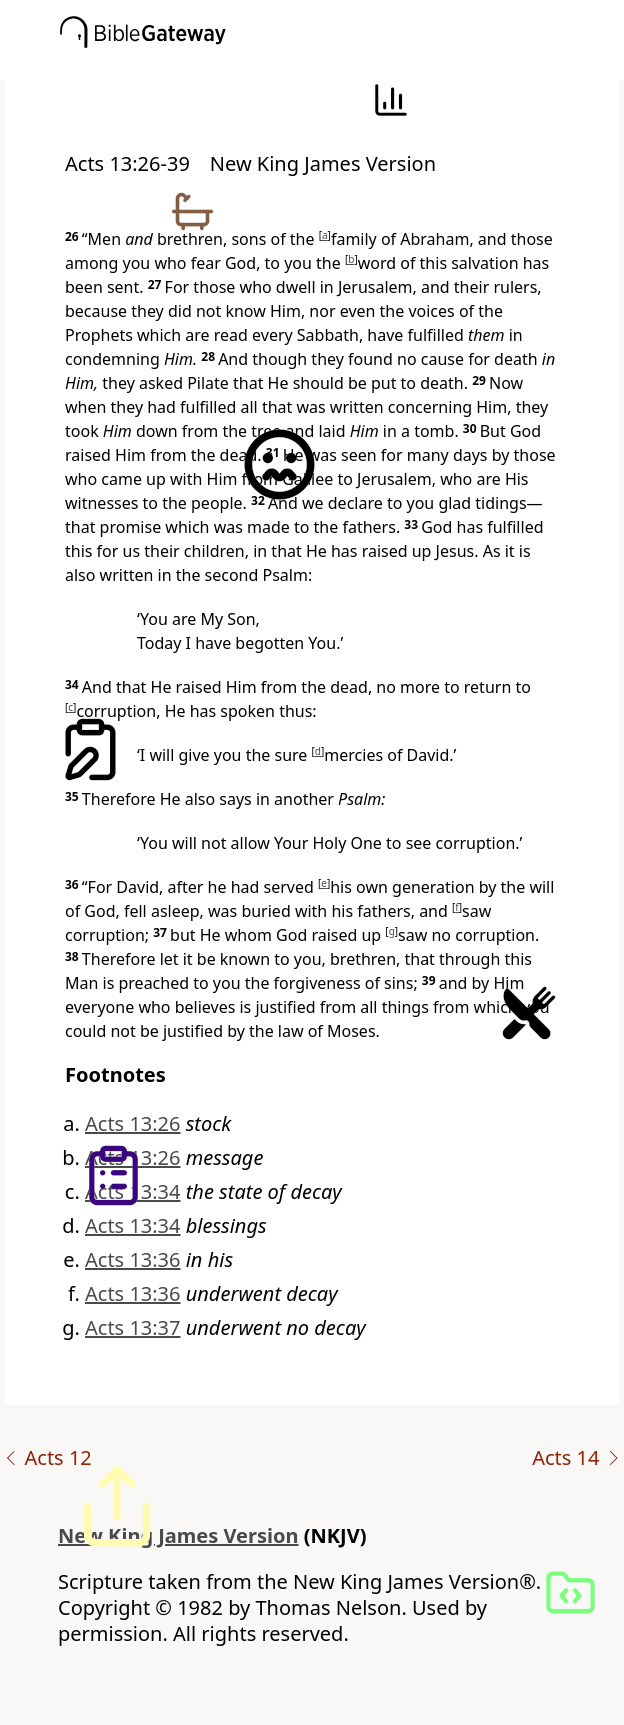 This screenshot has height=1725, width=624. I want to click on find nearby restaurants, so click(529, 1013).